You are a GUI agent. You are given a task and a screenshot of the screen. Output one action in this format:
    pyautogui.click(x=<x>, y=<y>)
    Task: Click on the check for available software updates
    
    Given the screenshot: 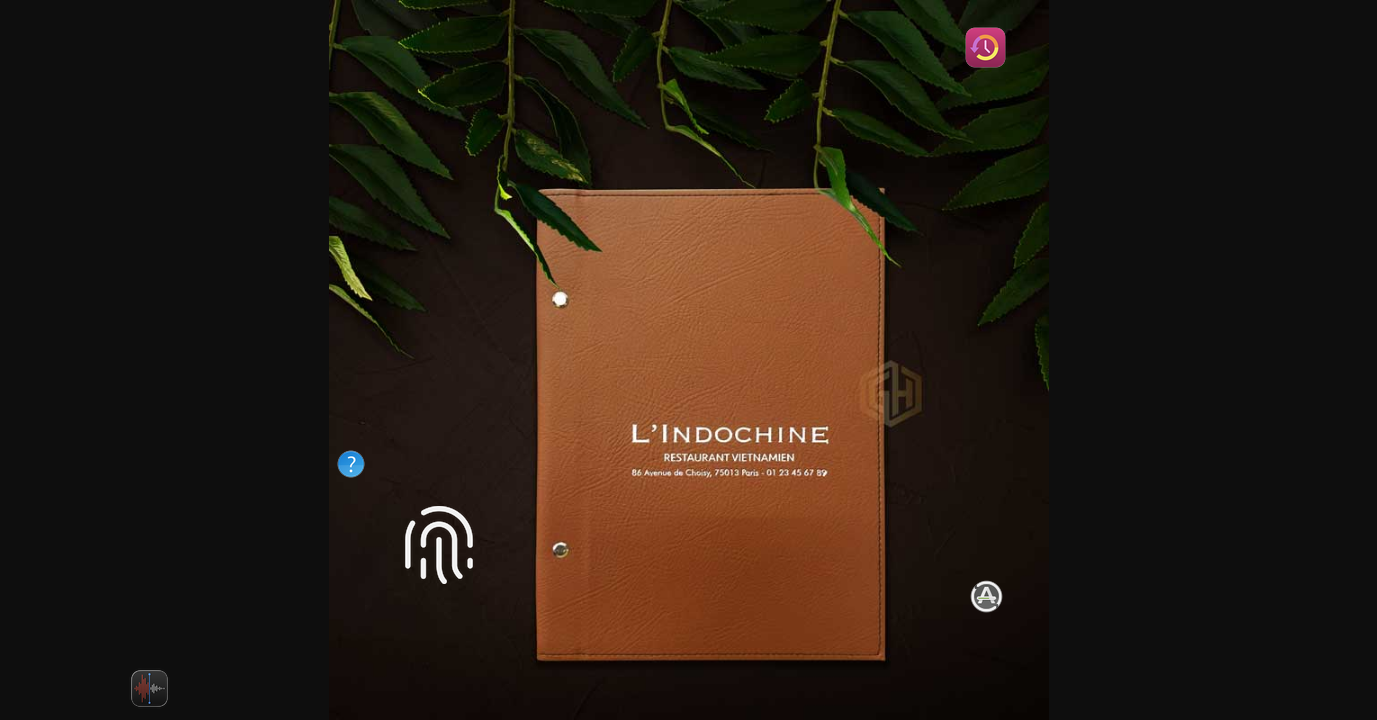 What is the action you would take?
    pyautogui.click(x=986, y=596)
    